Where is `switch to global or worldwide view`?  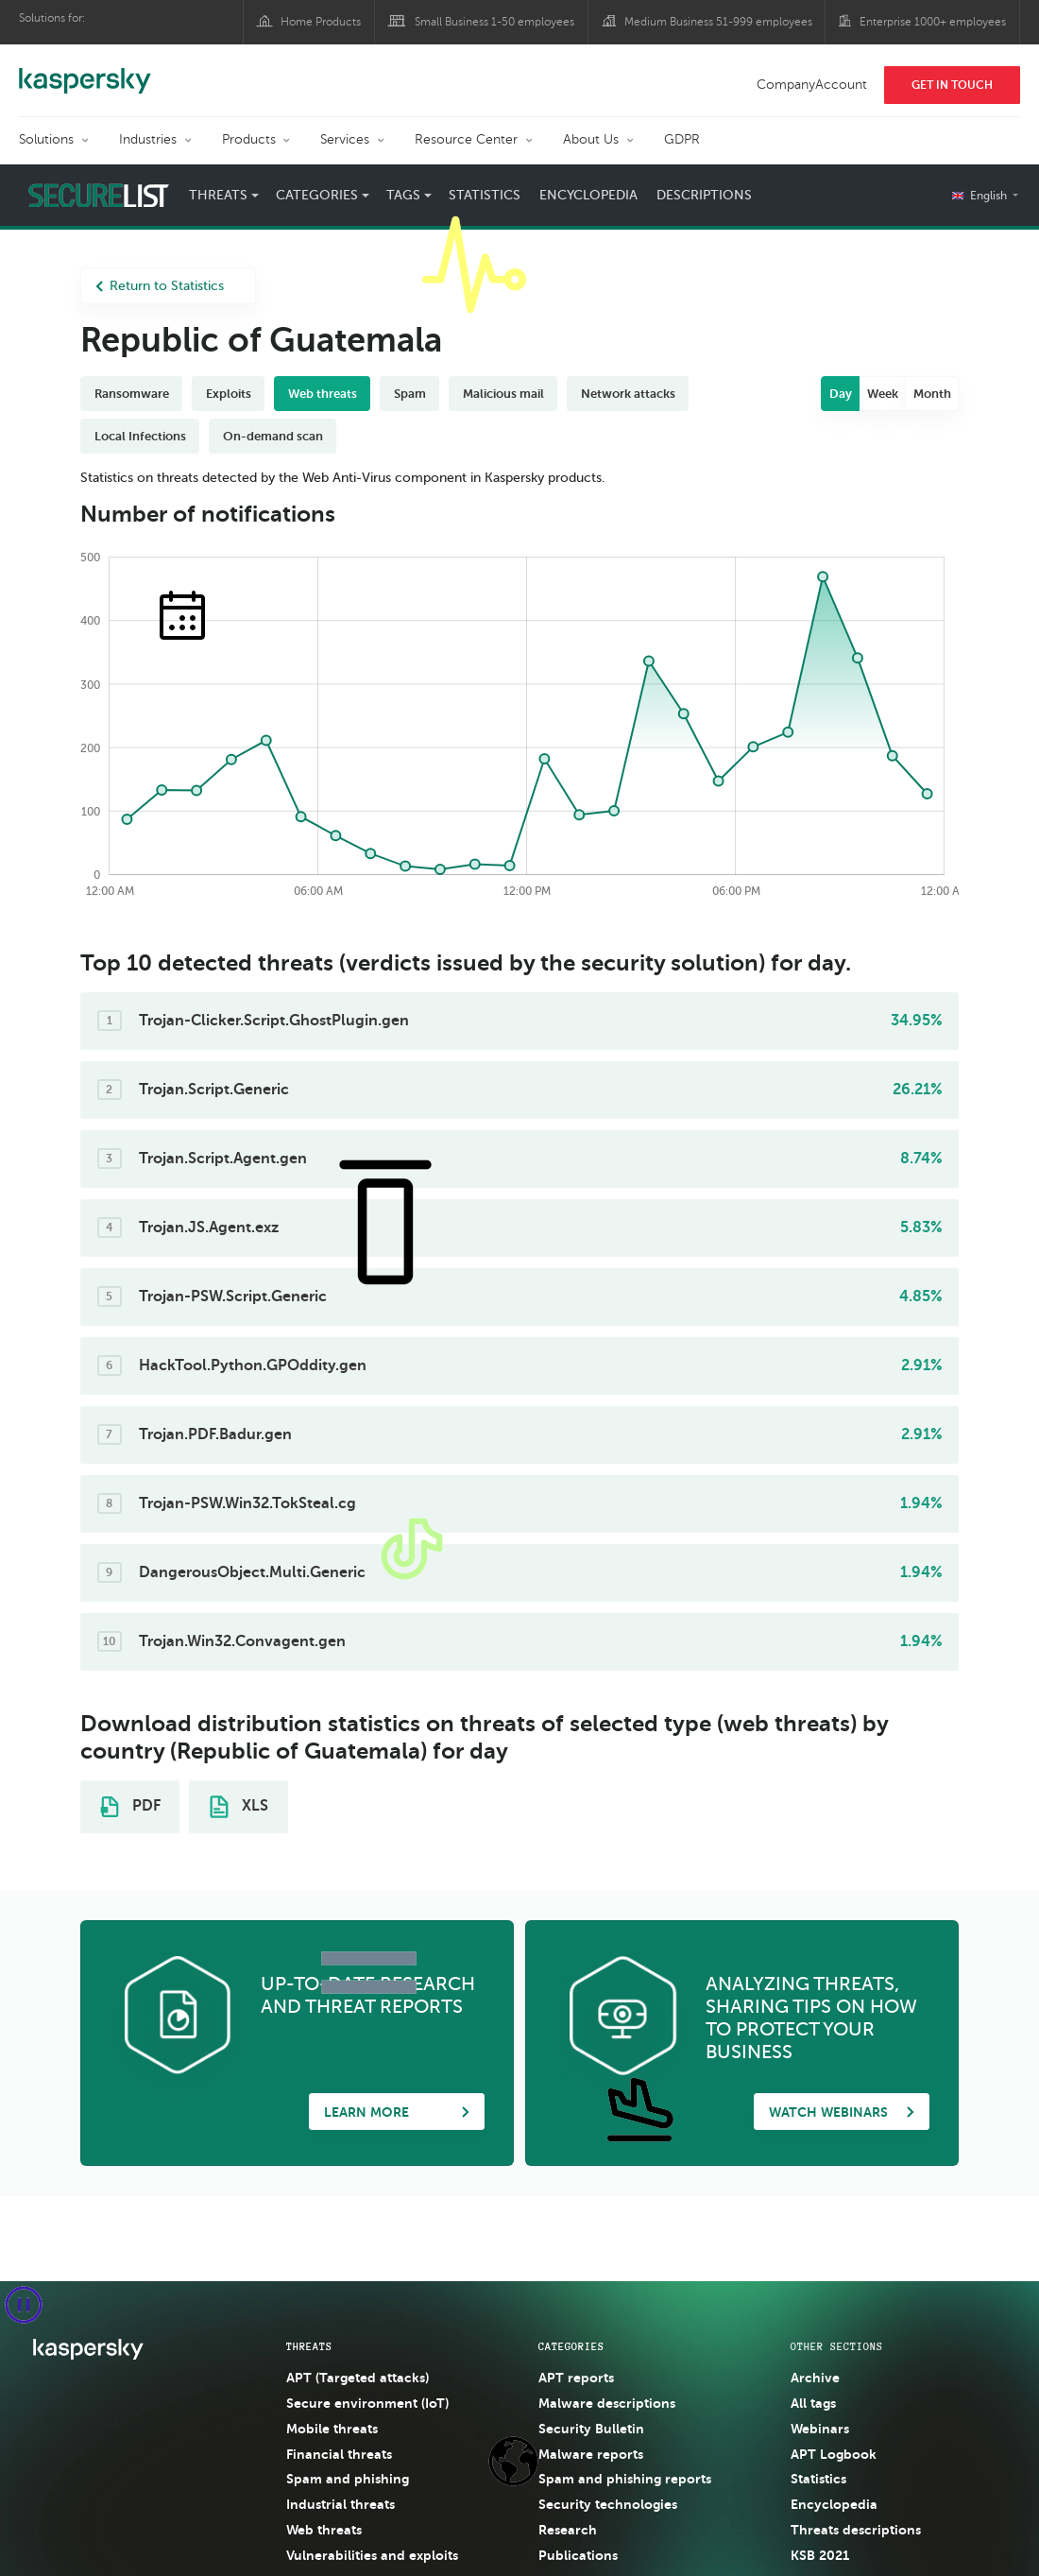 switch to global or worldwide view is located at coordinates (513, 2461).